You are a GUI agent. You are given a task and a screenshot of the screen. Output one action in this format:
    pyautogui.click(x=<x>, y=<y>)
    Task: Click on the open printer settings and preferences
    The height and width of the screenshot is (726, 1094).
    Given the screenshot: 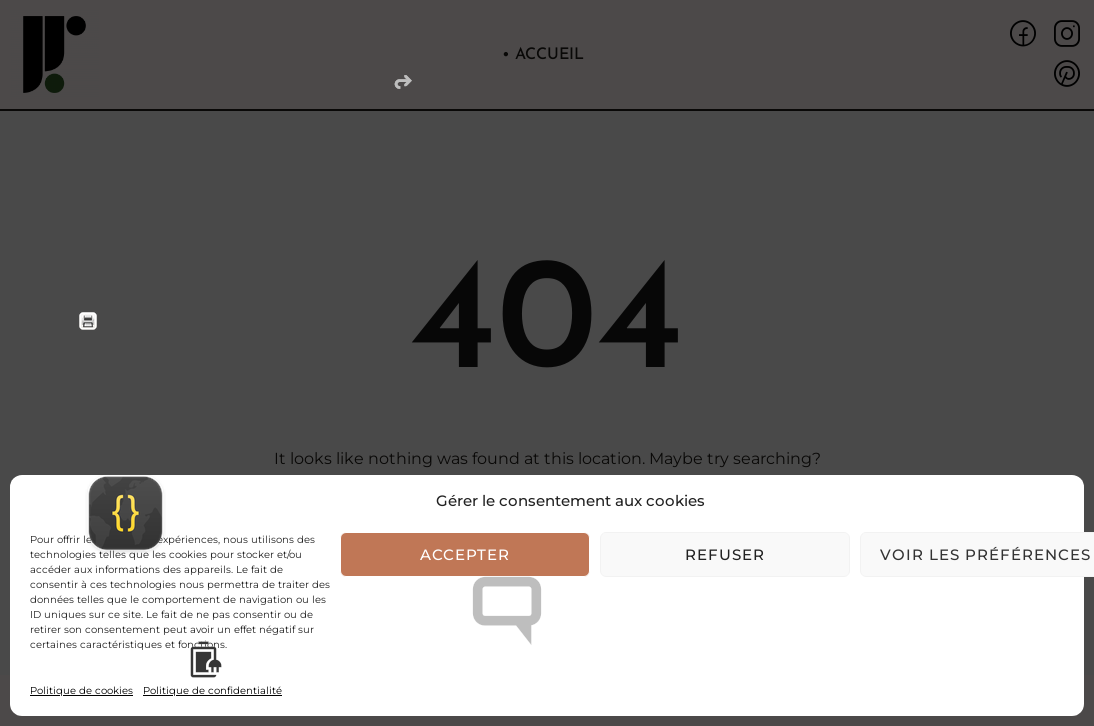 What is the action you would take?
    pyautogui.click(x=88, y=321)
    